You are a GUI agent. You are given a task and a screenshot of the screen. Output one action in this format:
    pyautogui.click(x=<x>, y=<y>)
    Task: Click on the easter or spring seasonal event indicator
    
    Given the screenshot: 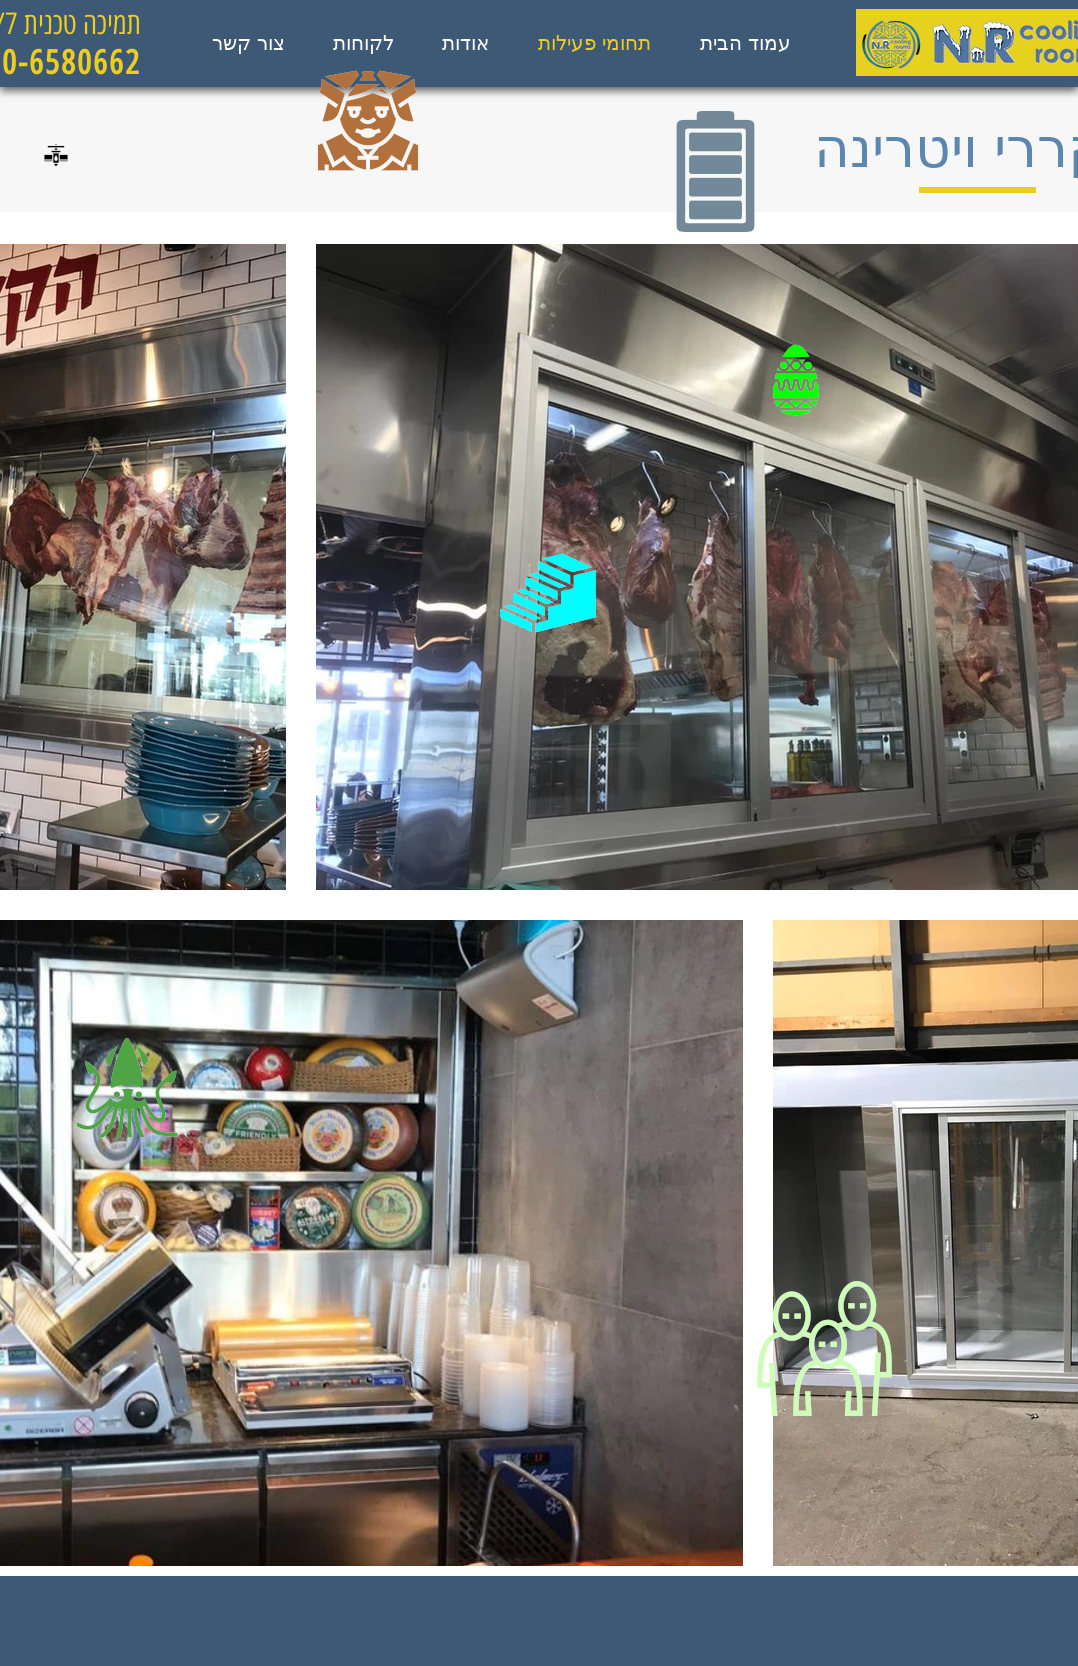 What is the action you would take?
    pyautogui.click(x=796, y=380)
    